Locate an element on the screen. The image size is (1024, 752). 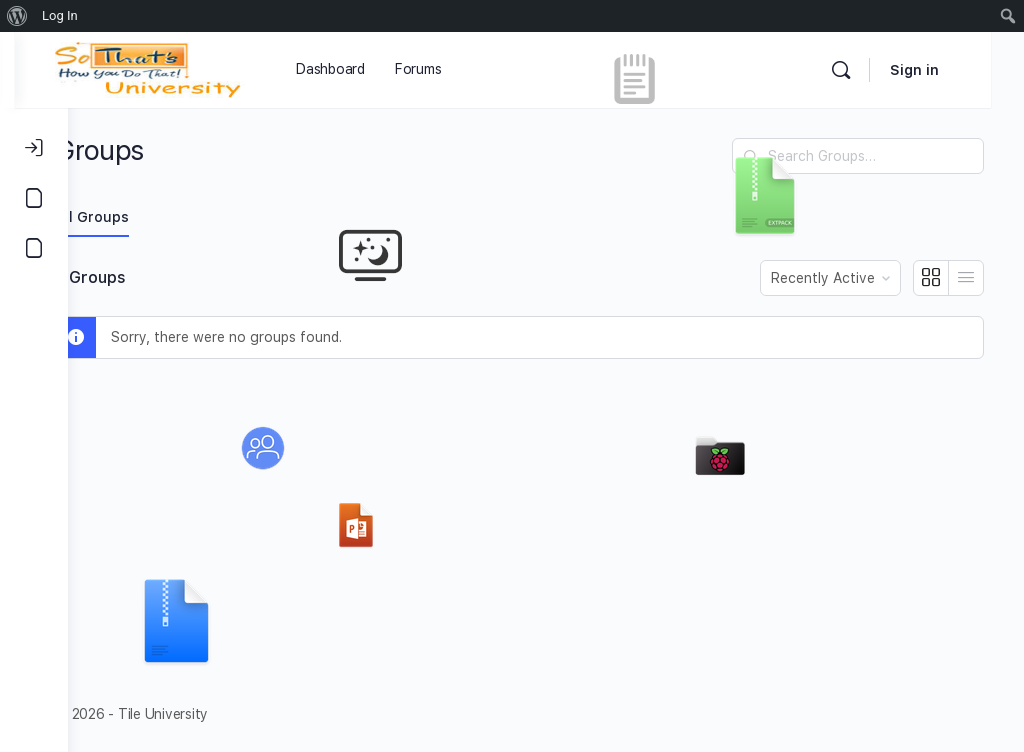
open text editor application is located at coordinates (633, 79).